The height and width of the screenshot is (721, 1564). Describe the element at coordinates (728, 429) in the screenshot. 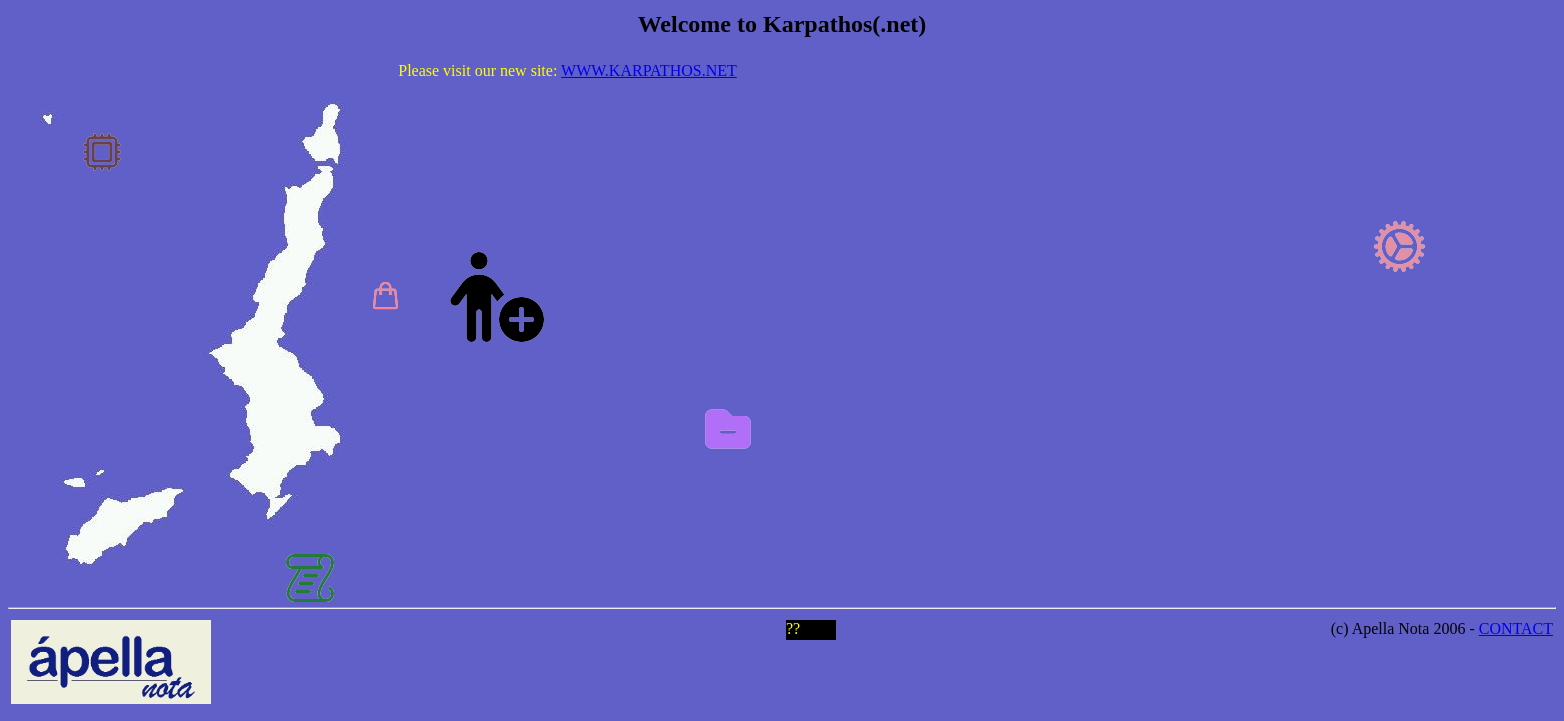

I see `remove a file or folder` at that location.